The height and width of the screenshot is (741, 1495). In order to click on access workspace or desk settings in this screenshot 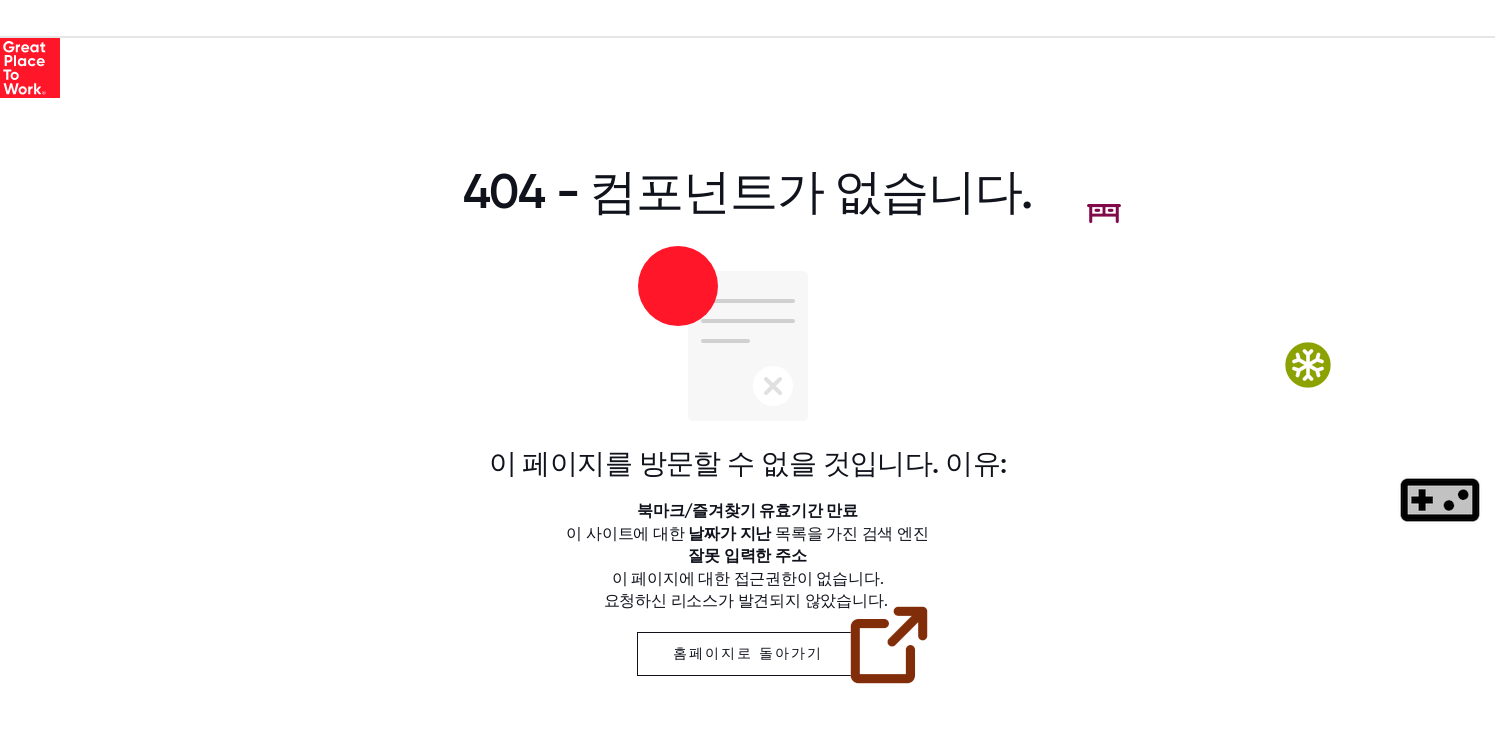, I will do `click(1104, 213)`.